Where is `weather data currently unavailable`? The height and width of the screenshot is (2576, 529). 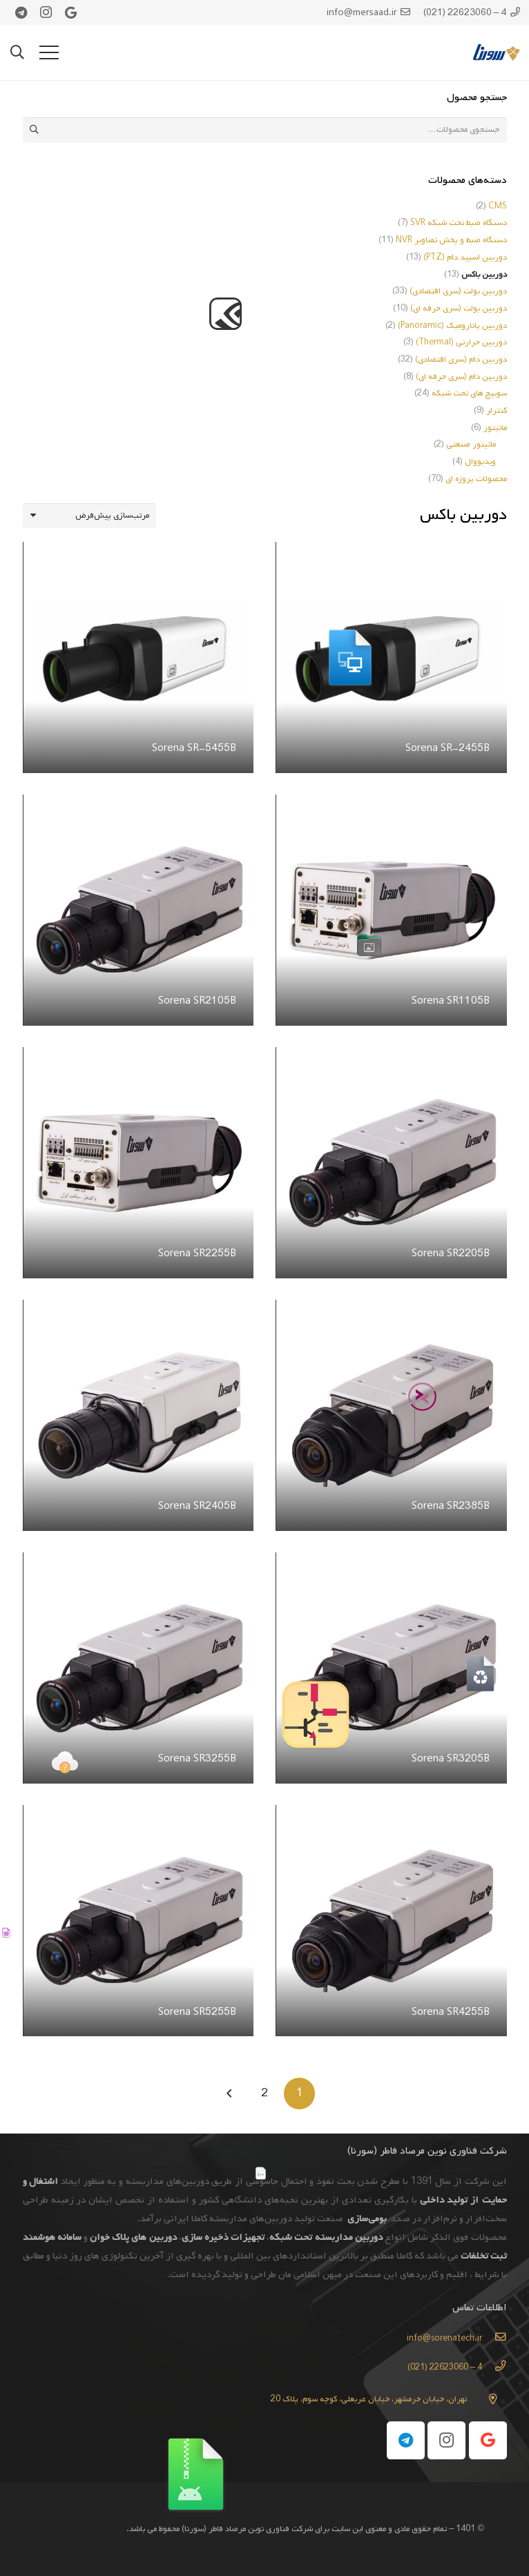 weather data currently unavailable is located at coordinates (65, 1762).